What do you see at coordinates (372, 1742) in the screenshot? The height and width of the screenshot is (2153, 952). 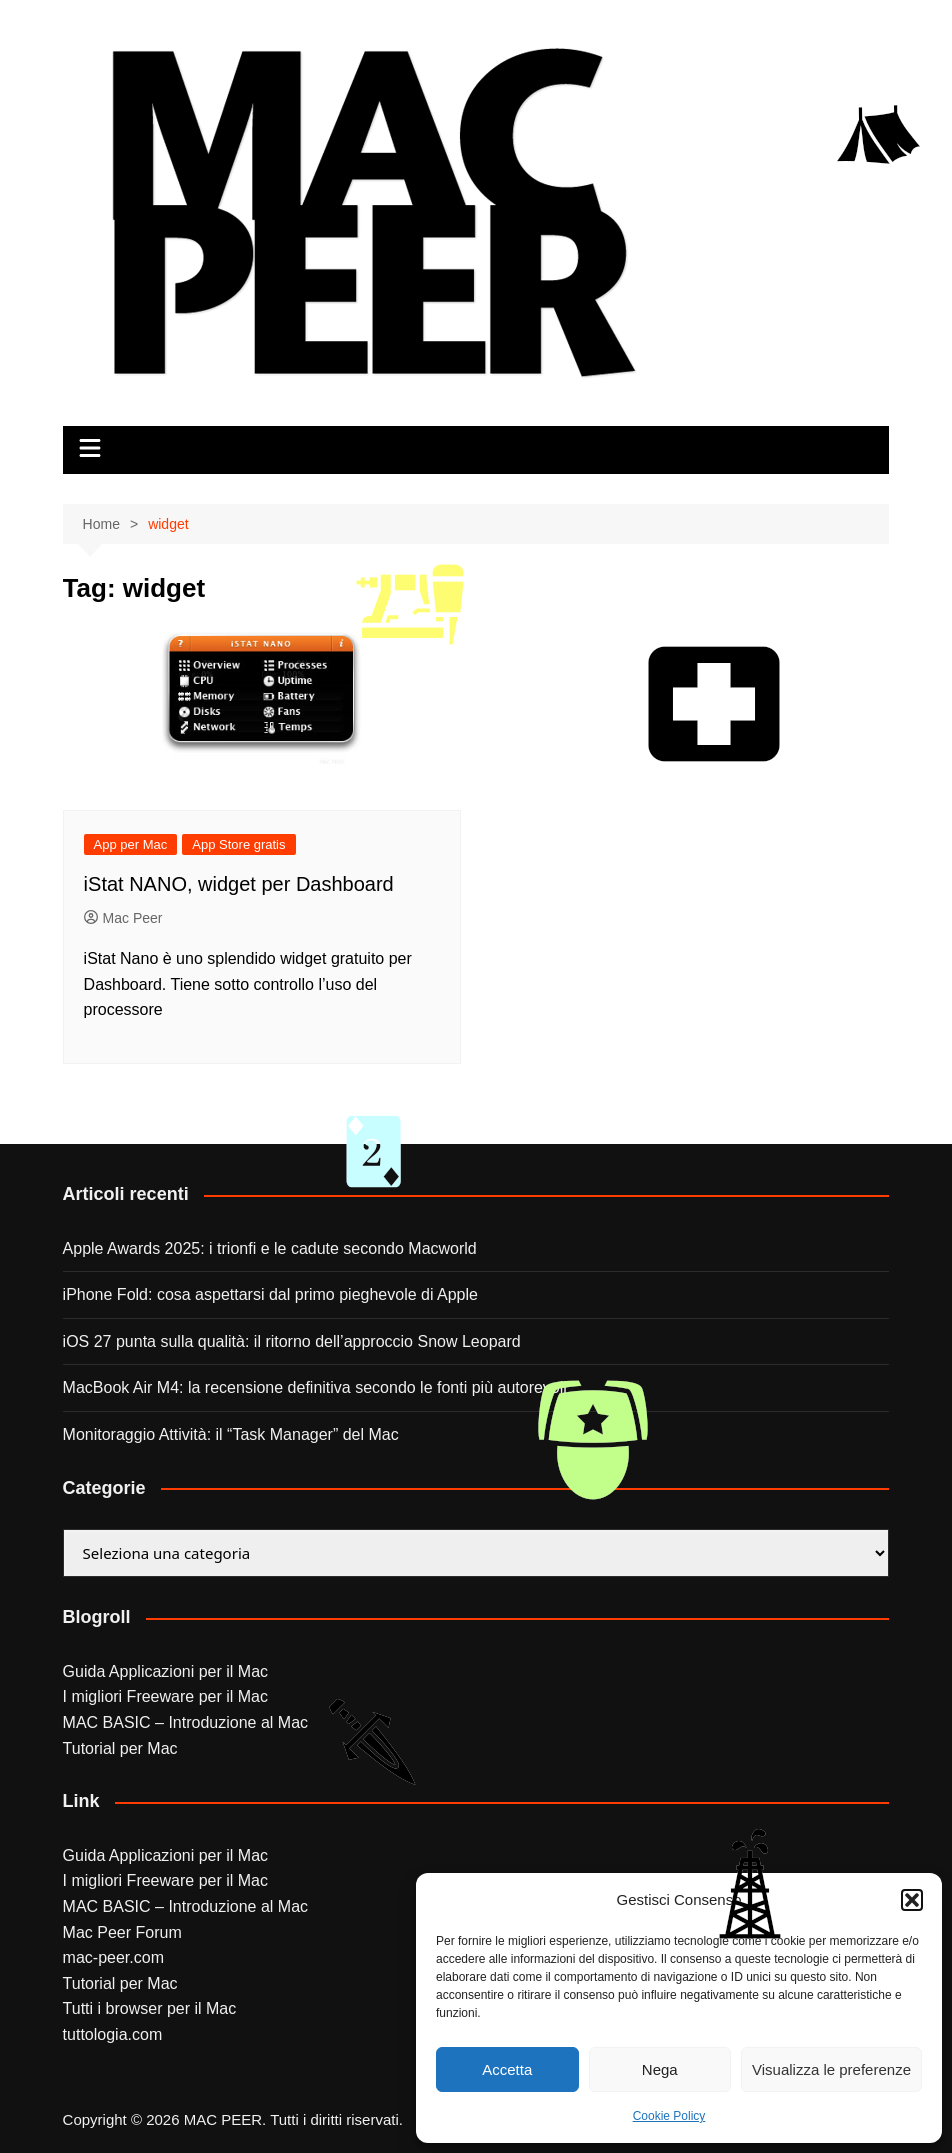 I see `equip a dagger or short blade weapon` at bounding box center [372, 1742].